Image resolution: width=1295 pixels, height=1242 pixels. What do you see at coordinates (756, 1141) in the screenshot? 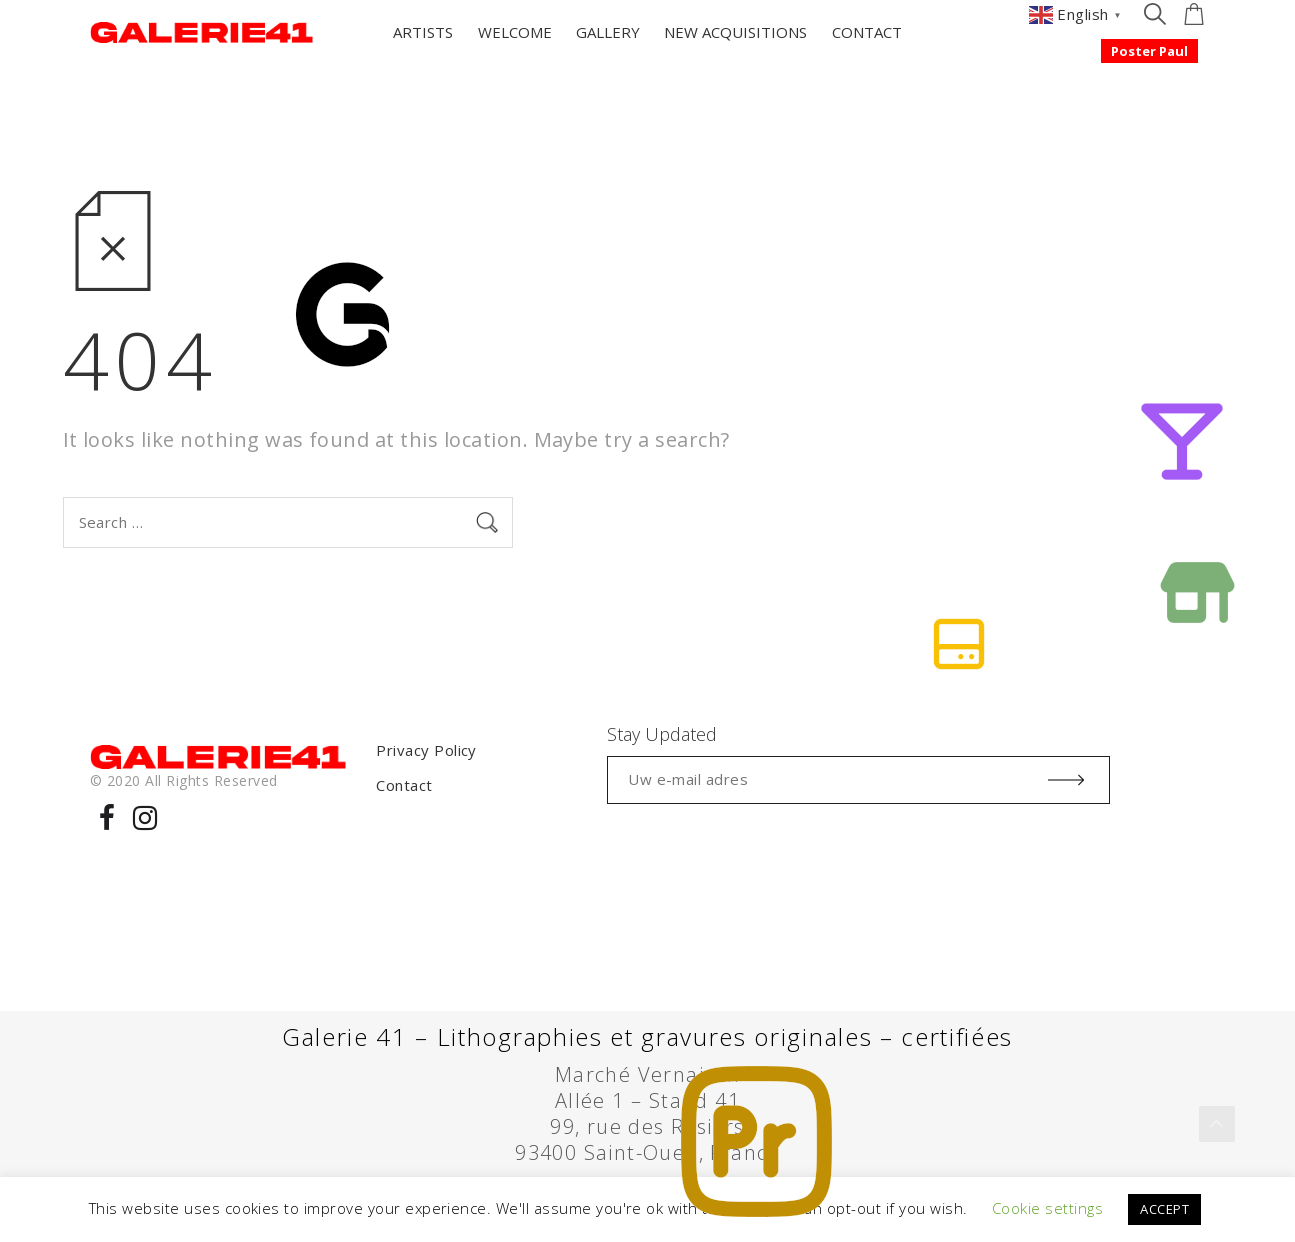
I see `open Adobe Premiere Pro` at bounding box center [756, 1141].